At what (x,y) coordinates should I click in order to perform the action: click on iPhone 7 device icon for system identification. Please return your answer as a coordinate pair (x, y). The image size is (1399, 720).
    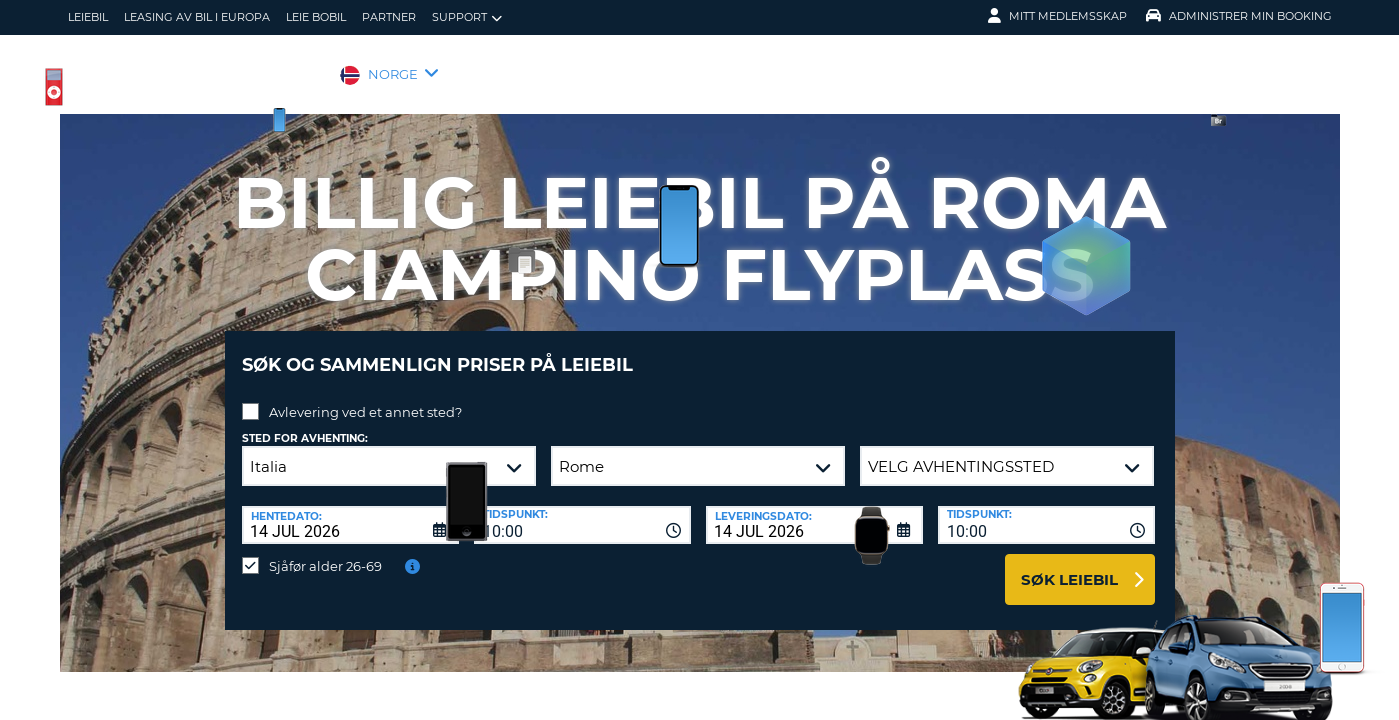
    Looking at the image, I should click on (1342, 629).